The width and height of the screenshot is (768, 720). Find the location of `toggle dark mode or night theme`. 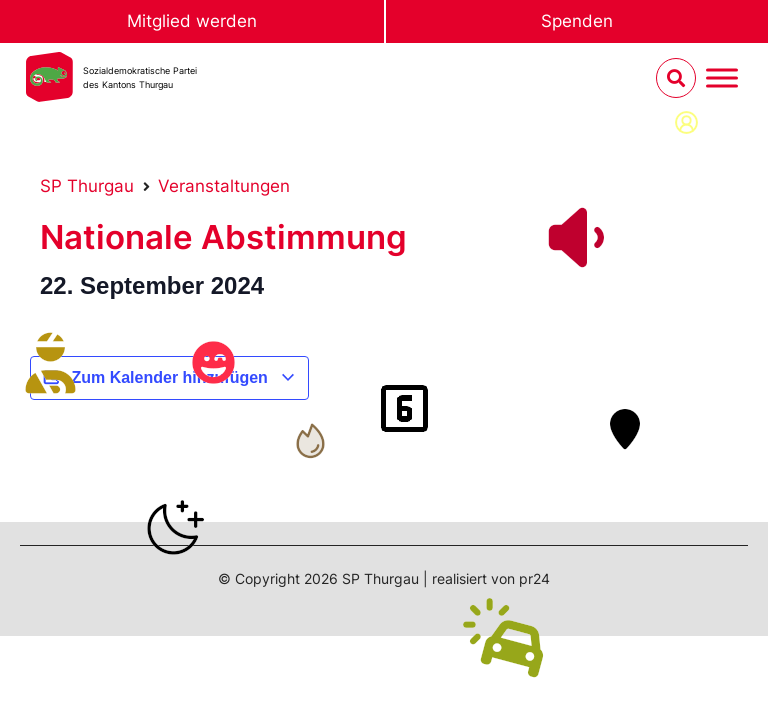

toggle dark mode or night theme is located at coordinates (173, 528).